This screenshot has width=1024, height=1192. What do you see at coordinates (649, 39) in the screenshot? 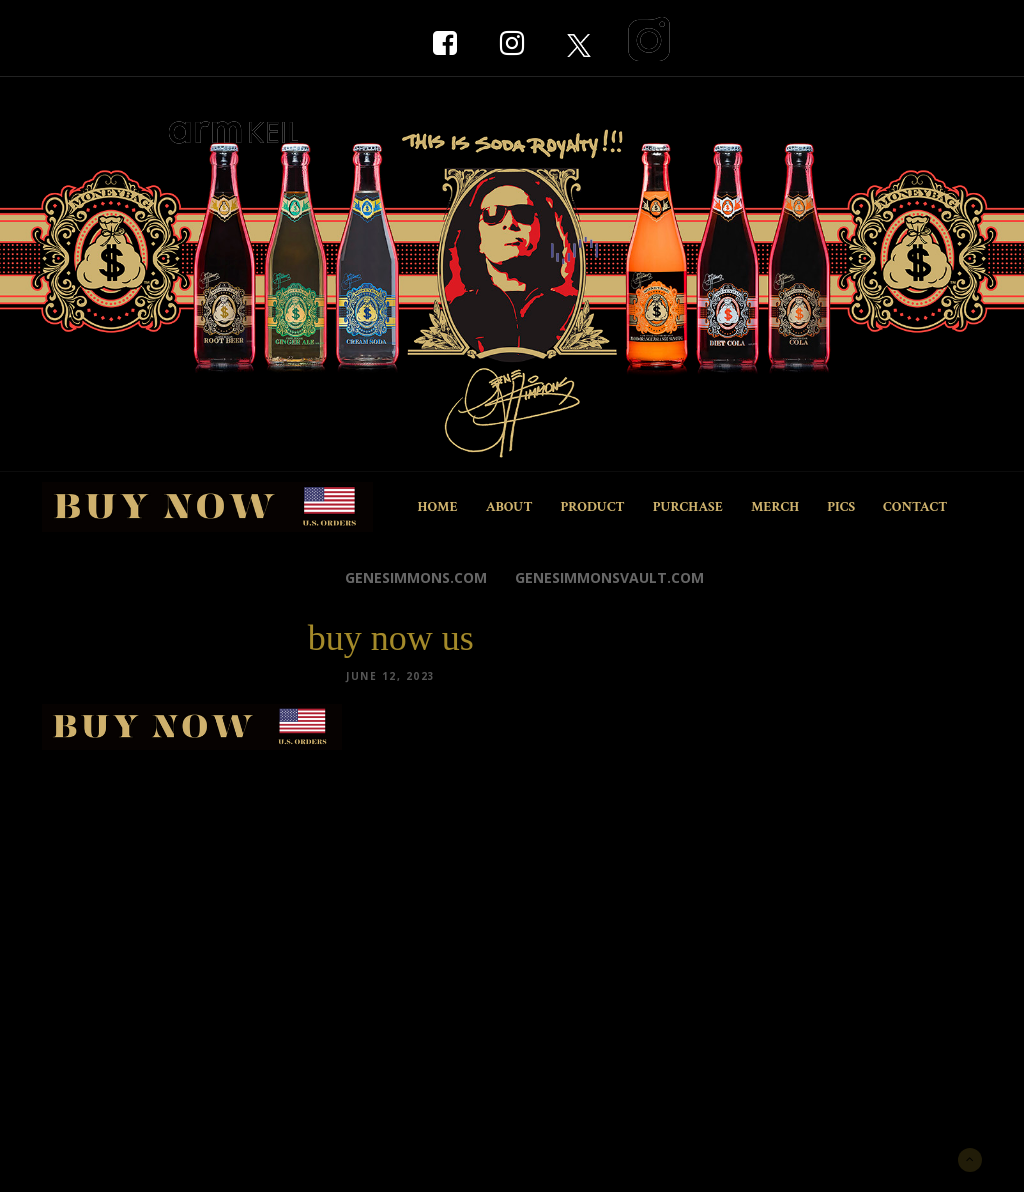
I see `open piwigo photo gallery app` at bounding box center [649, 39].